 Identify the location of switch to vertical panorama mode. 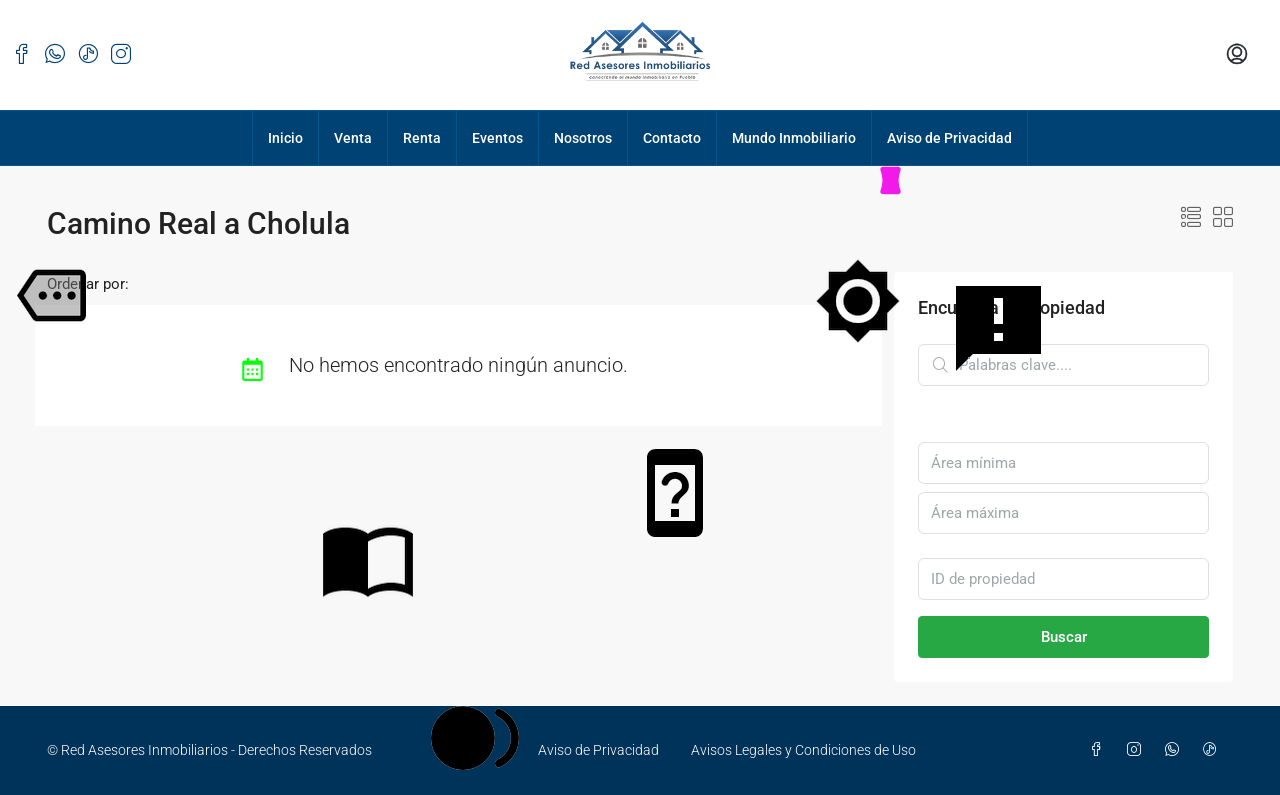
(890, 180).